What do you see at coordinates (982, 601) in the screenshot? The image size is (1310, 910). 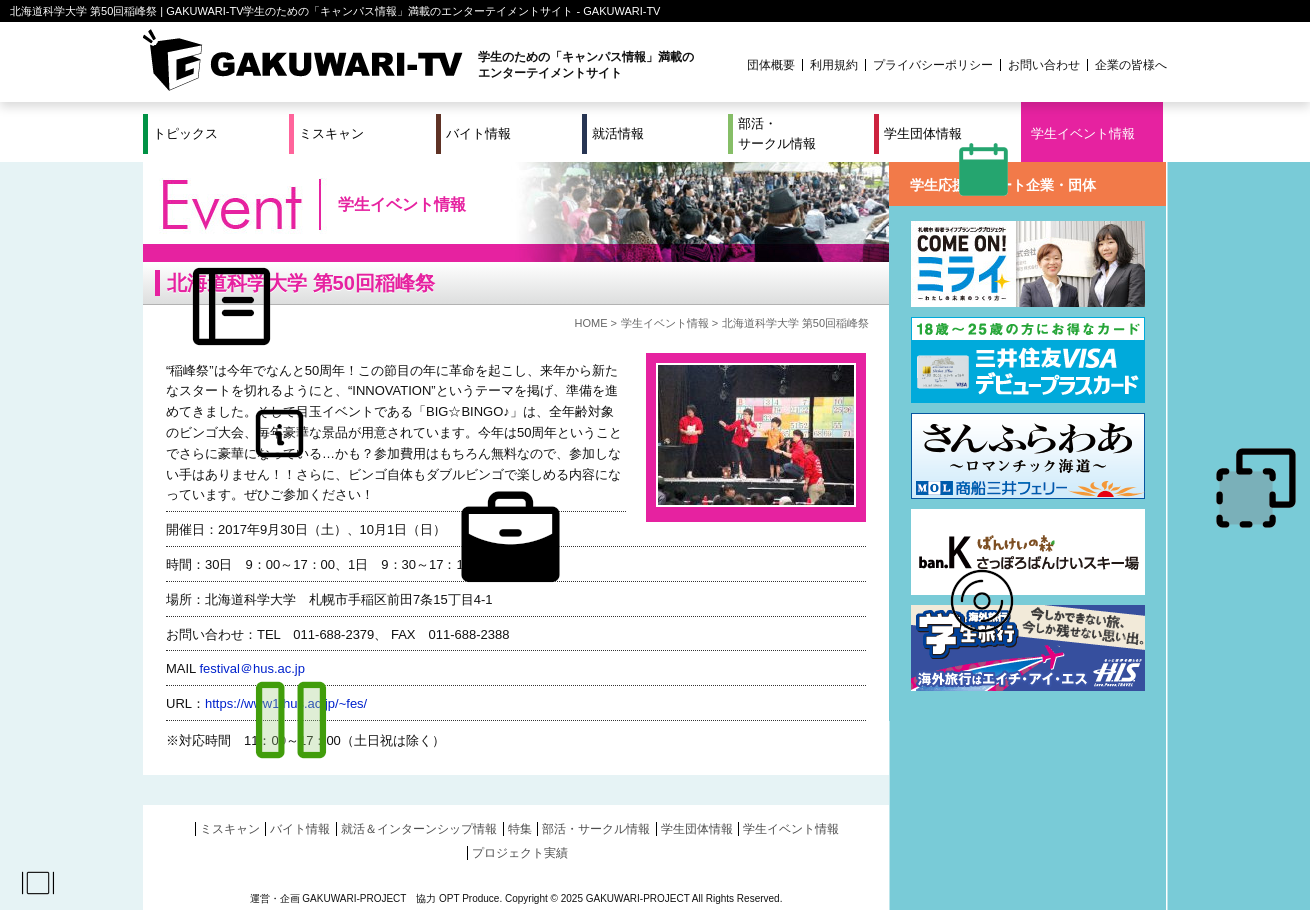 I see `access music or audio library` at bounding box center [982, 601].